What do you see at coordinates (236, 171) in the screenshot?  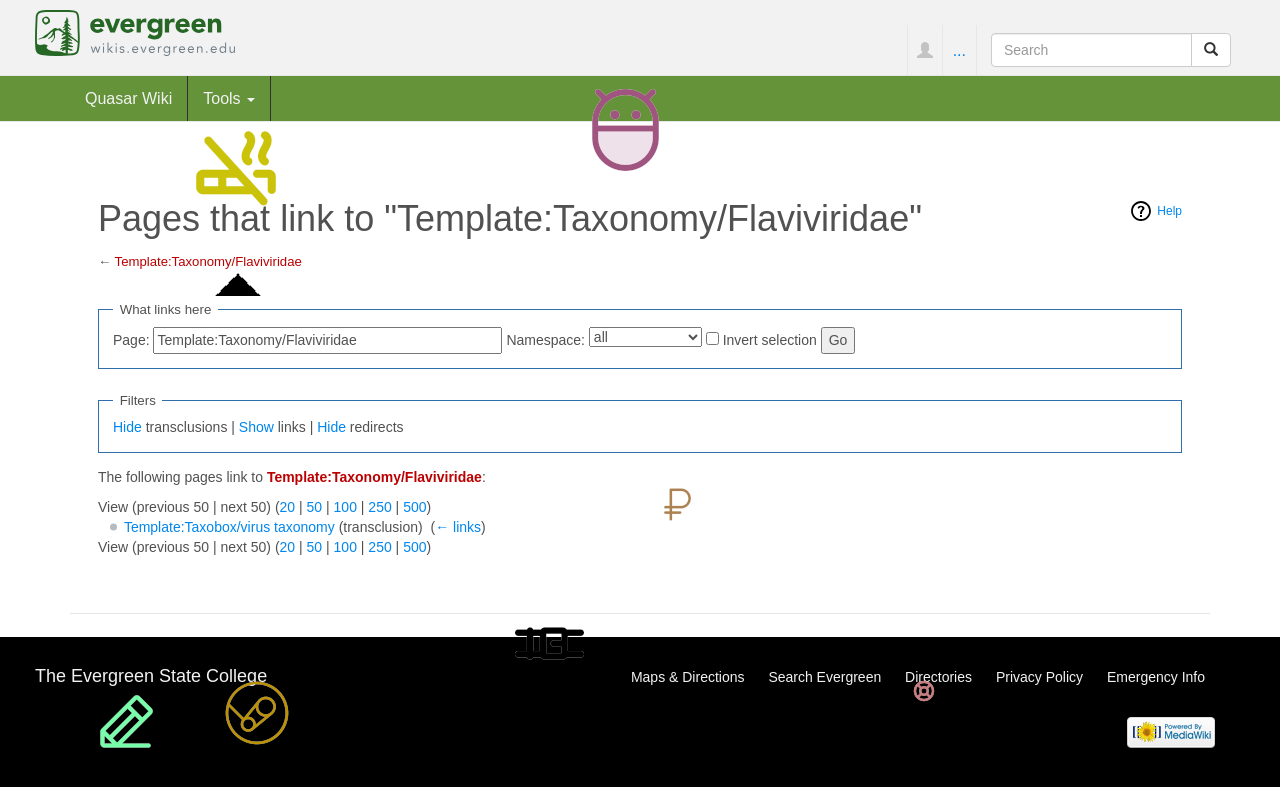 I see `no smoking allowed` at bounding box center [236, 171].